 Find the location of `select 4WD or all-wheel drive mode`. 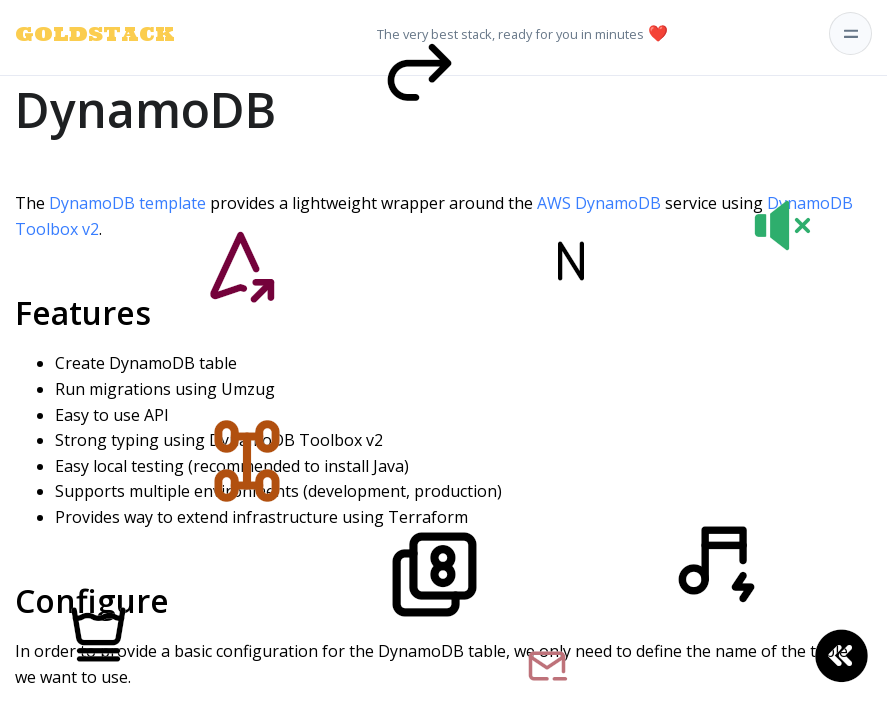

select 4WD or all-wheel drive mode is located at coordinates (247, 461).